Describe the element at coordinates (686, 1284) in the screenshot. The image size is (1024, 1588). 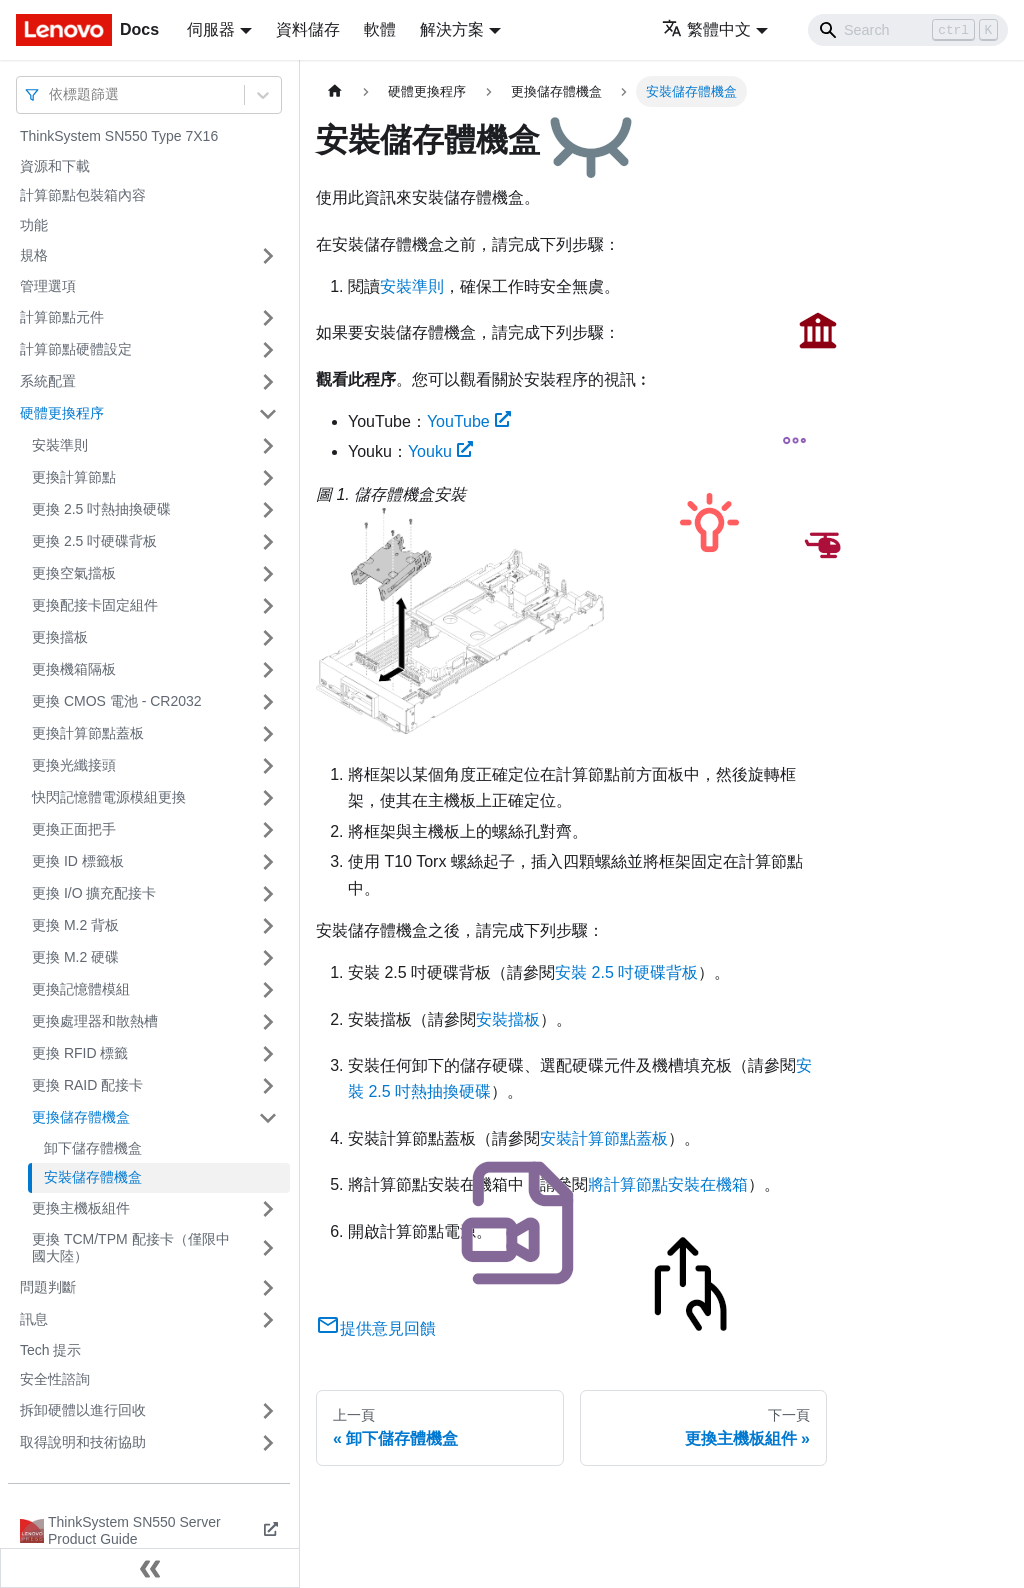
I see `deposit or add funds to account` at that location.